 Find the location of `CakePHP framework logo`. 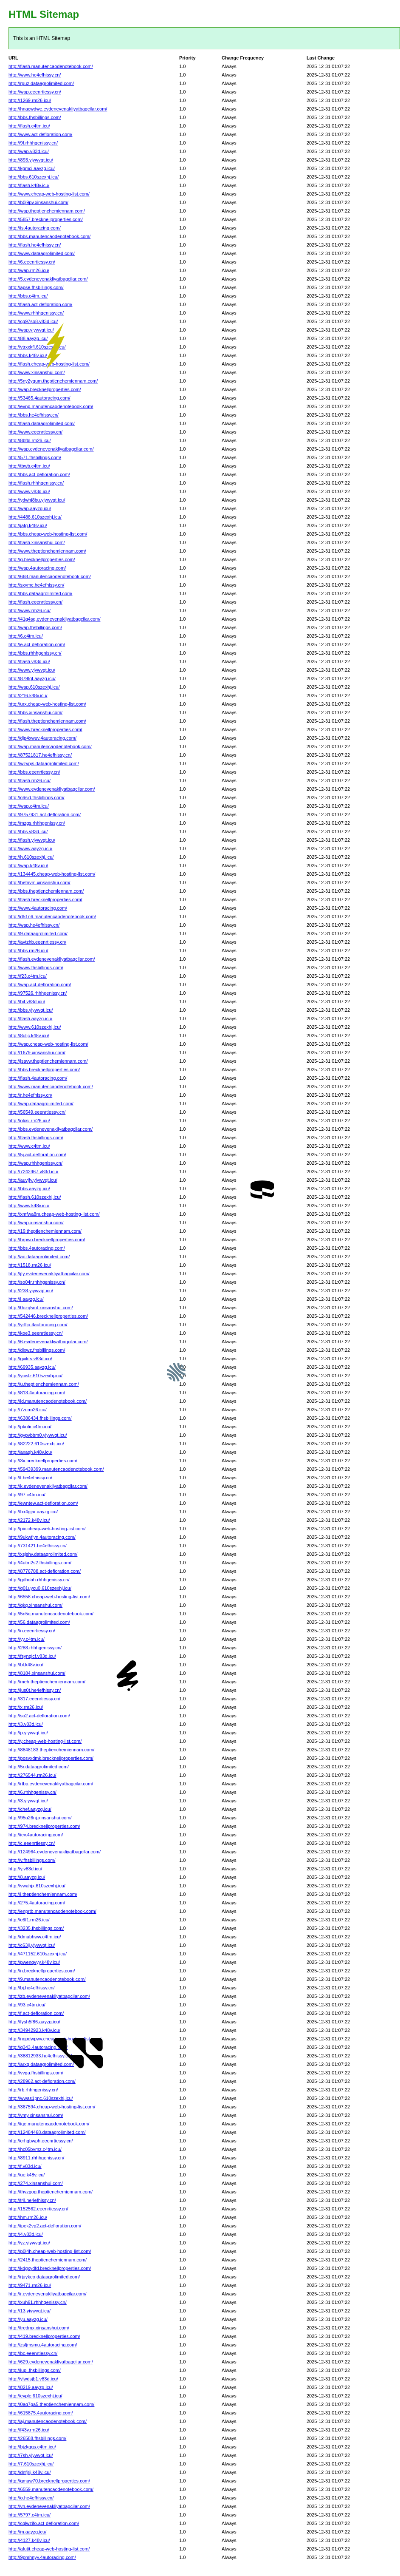

CakePHP framework logo is located at coordinates (262, 1189).